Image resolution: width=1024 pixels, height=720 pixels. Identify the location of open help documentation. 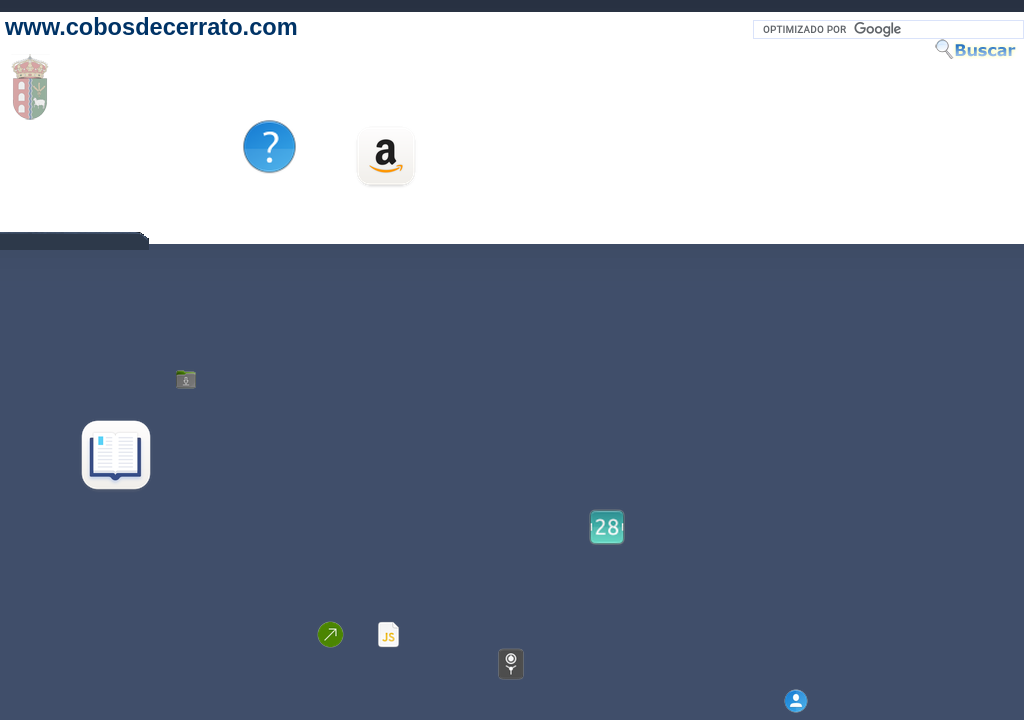
(269, 146).